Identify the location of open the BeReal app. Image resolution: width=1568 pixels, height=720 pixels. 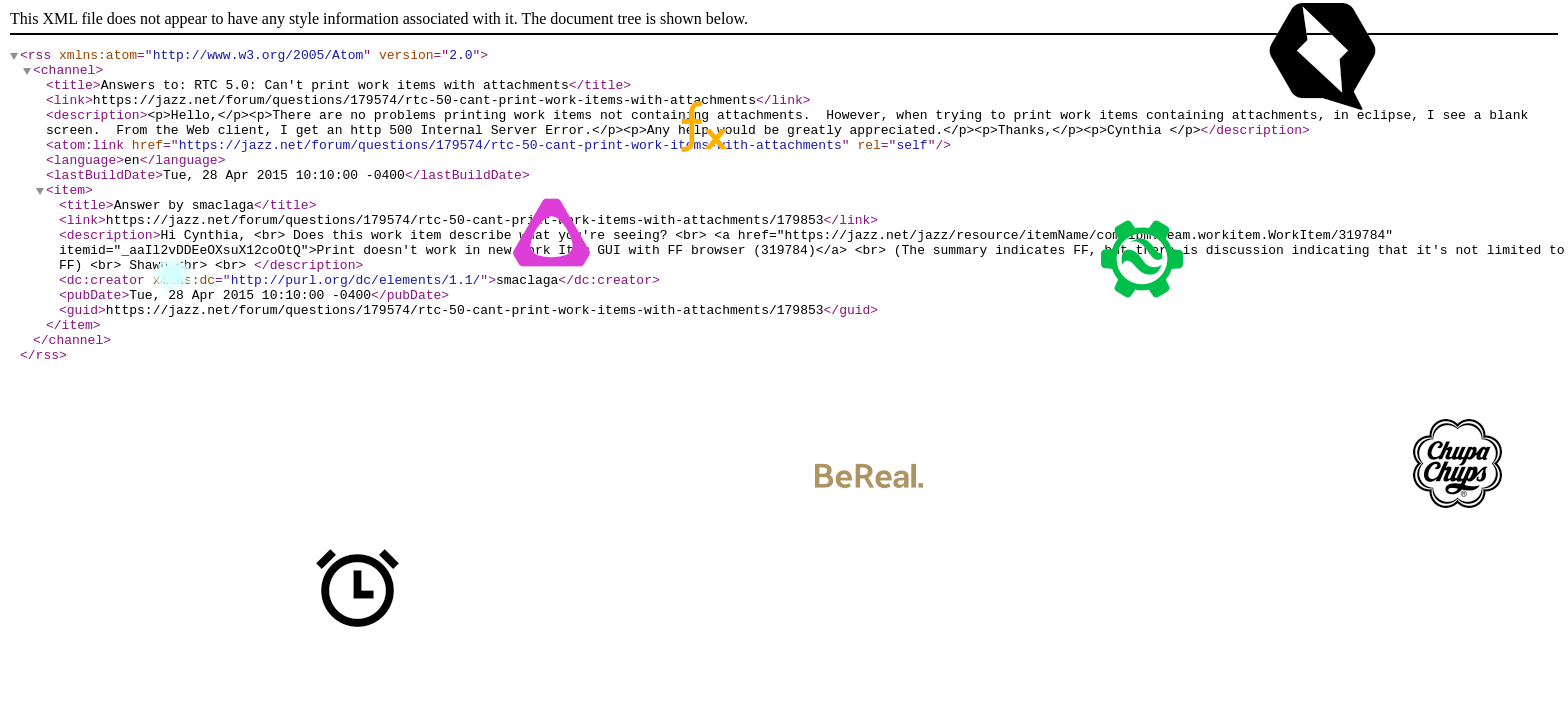
(869, 476).